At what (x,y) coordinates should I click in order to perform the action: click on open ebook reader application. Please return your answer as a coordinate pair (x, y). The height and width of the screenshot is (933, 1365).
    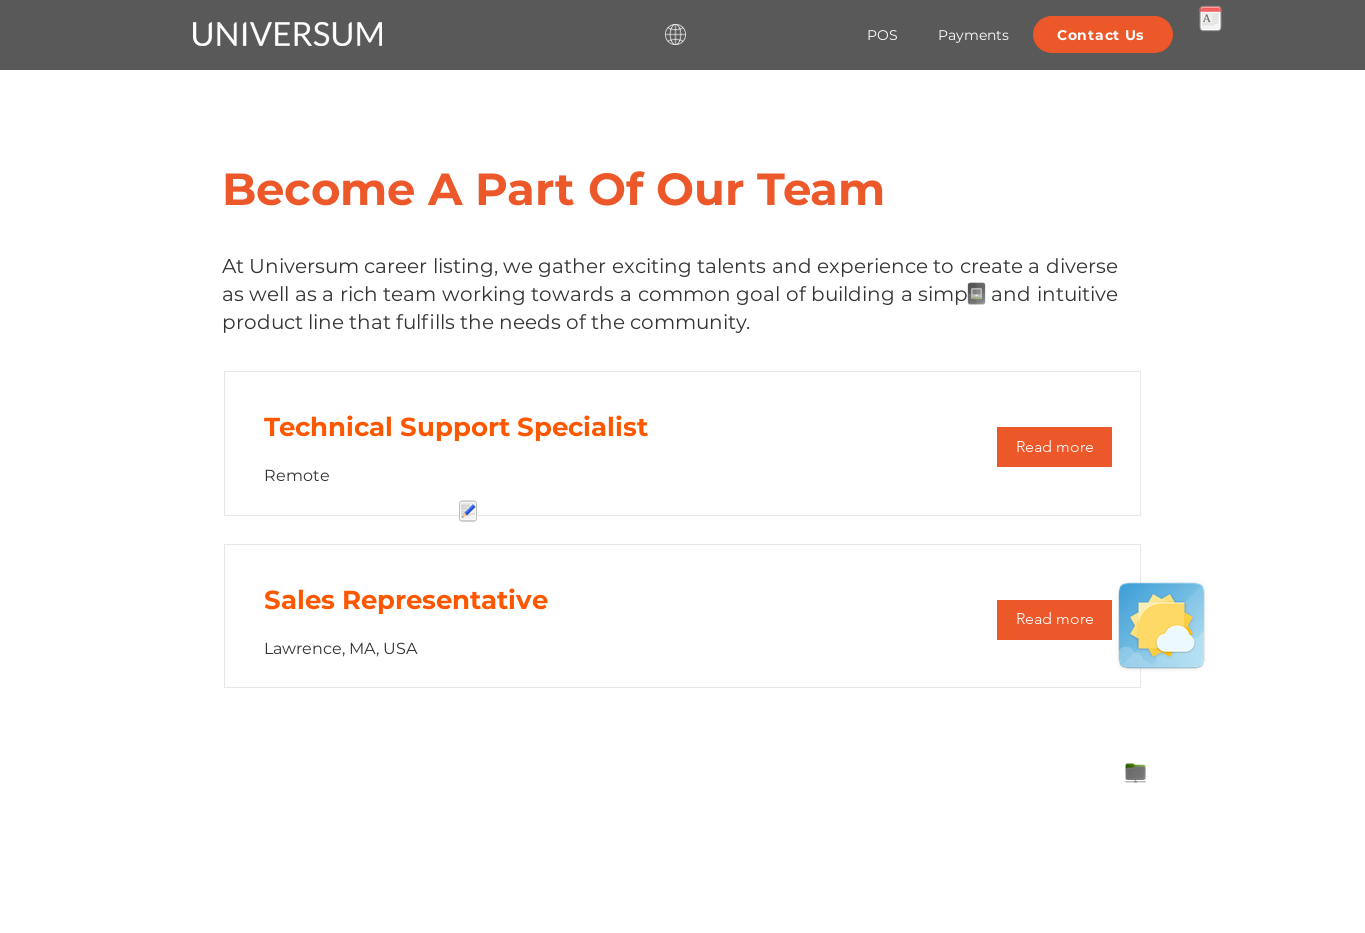
    Looking at the image, I should click on (1210, 18).